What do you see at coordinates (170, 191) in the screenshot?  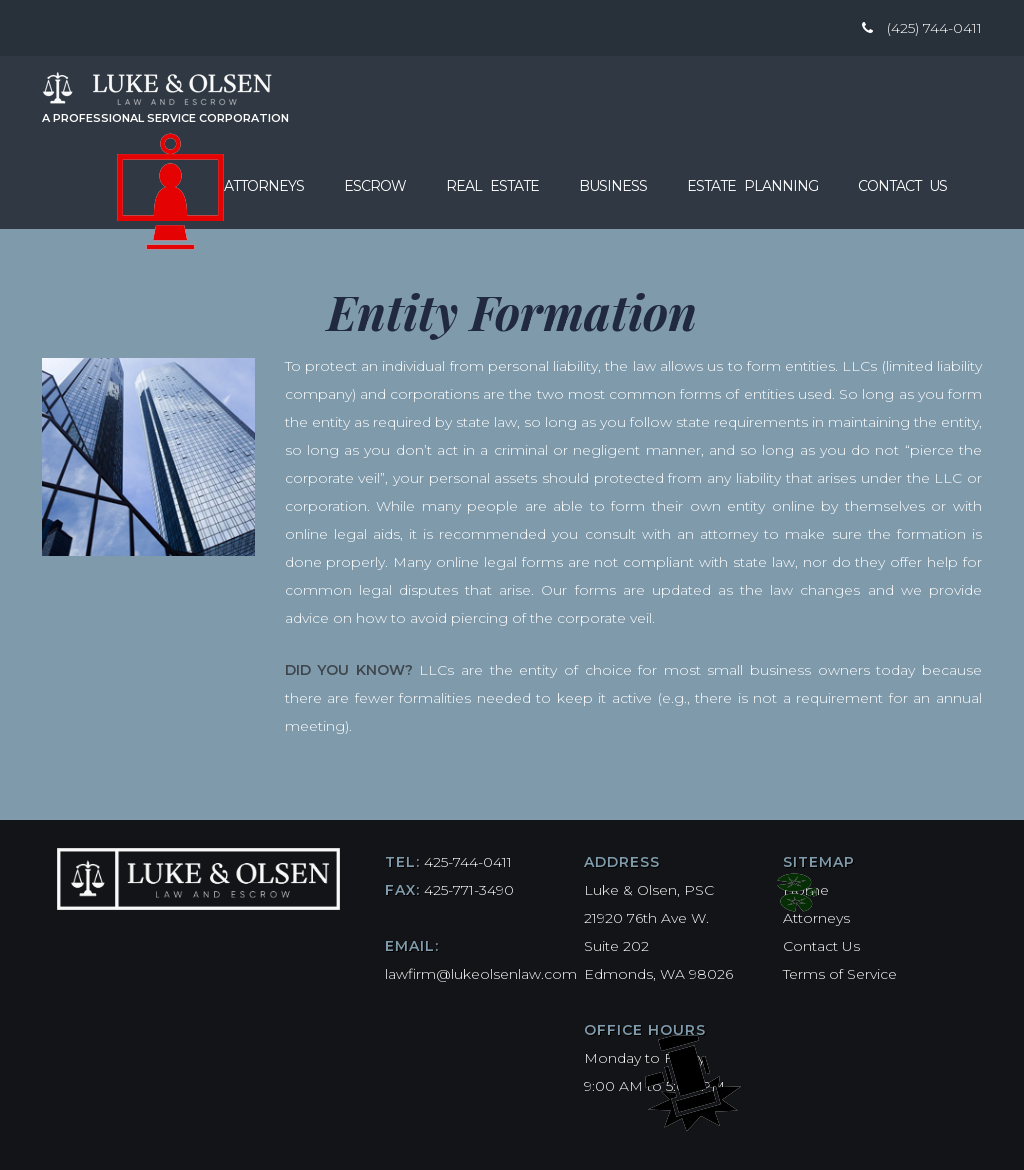 I see `start or join a video conference call` at bounding box center [170, 191].